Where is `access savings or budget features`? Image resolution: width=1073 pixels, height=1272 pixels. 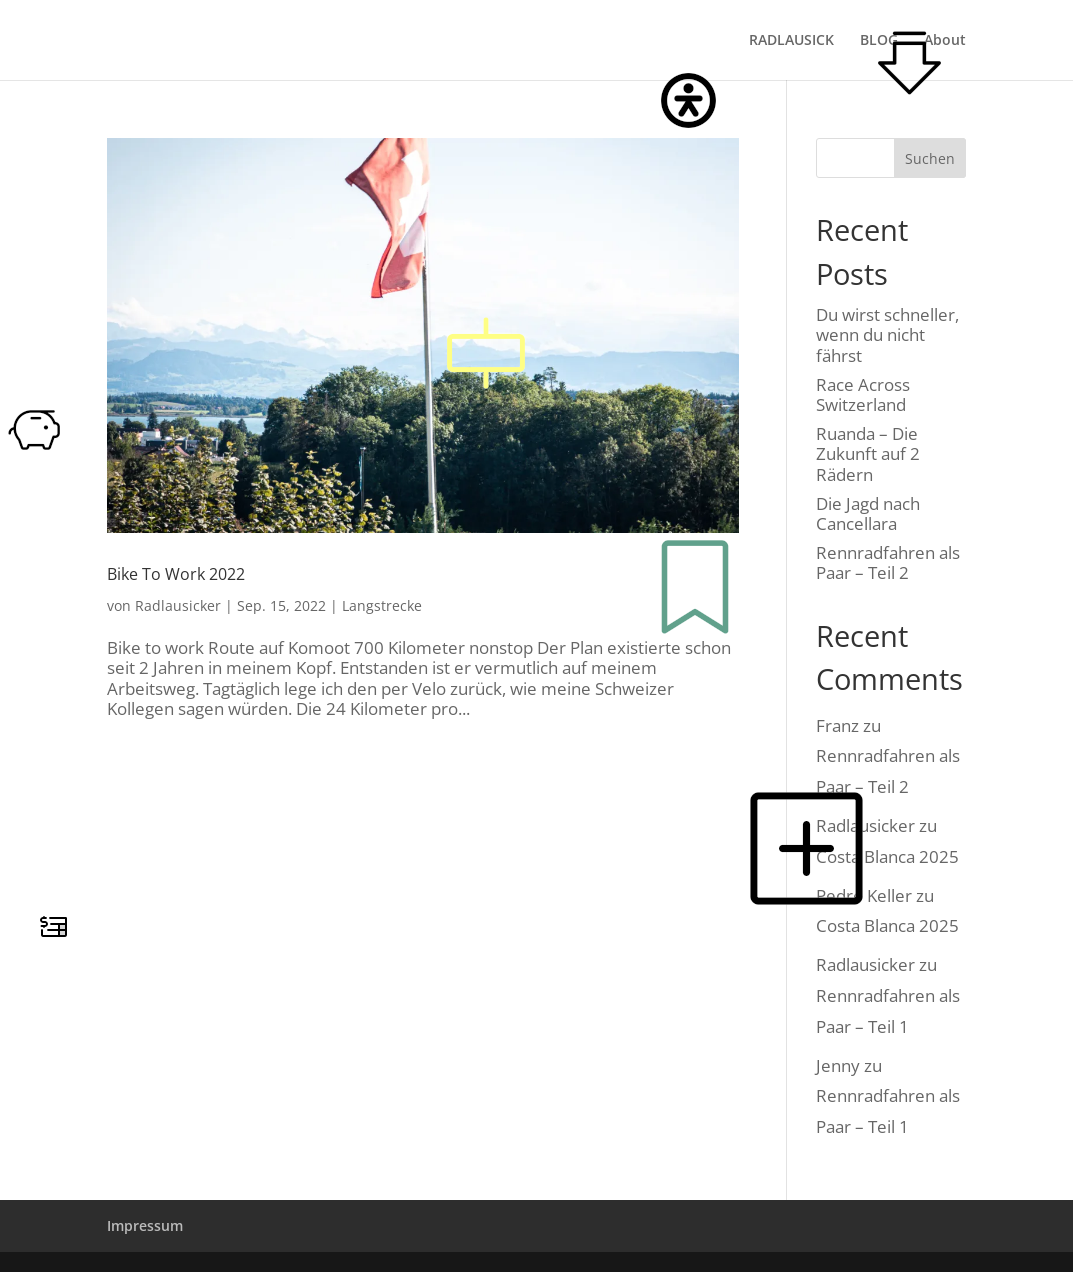 access savings or budget features is located at coordinates (35, 430).